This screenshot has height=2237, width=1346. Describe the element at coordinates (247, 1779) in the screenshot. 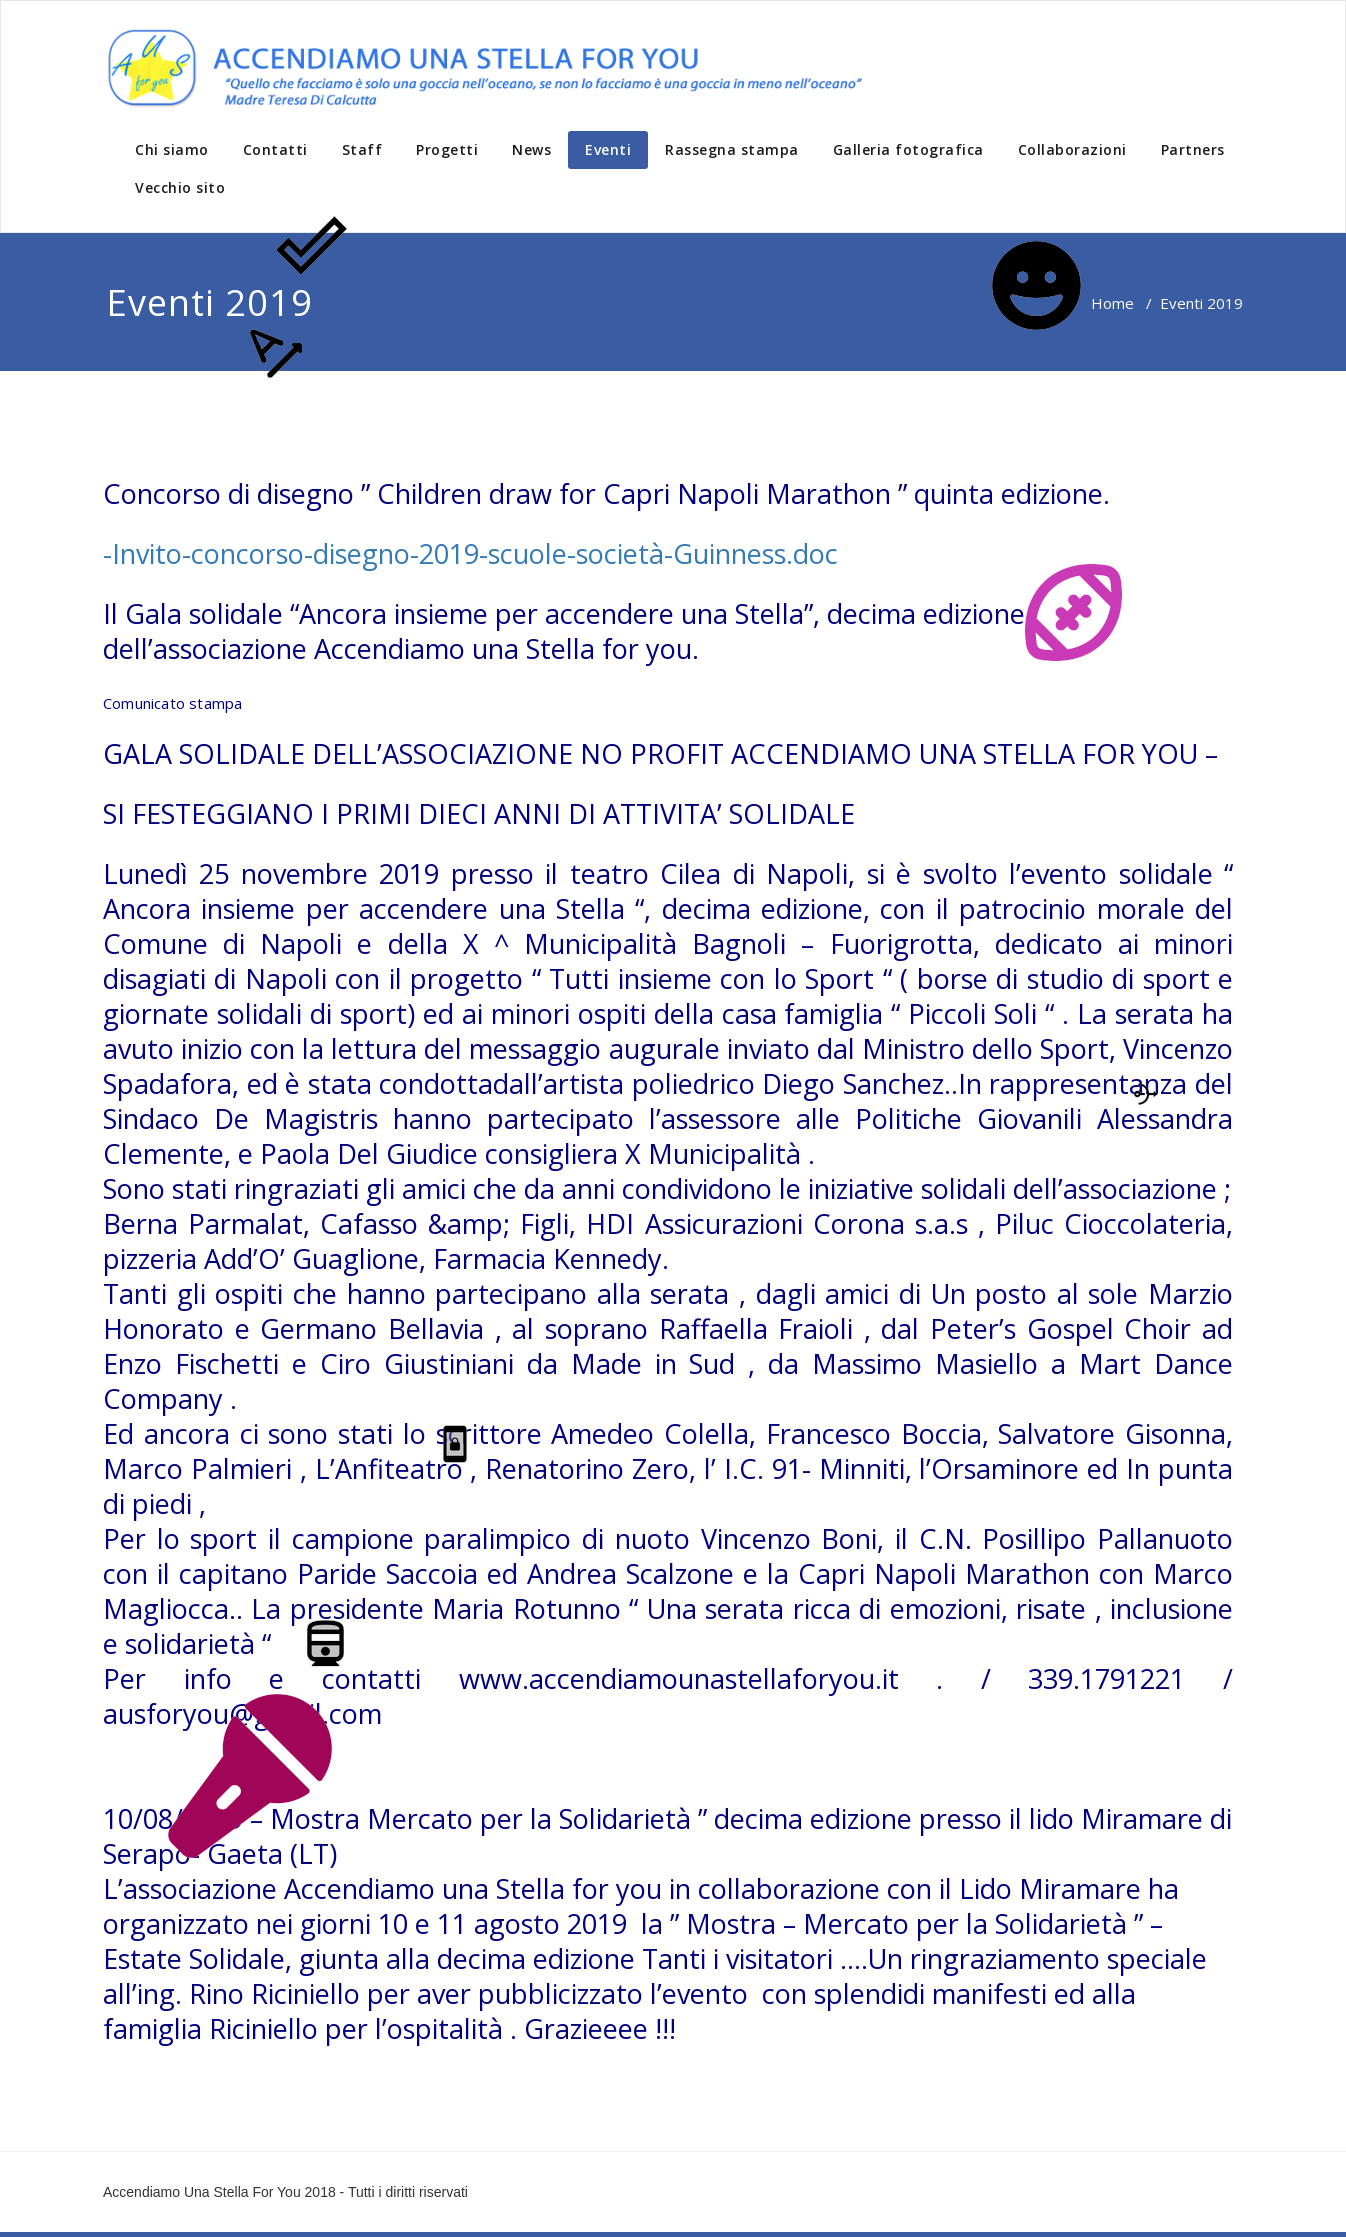

I see `access voice recording or audio input` at that location.